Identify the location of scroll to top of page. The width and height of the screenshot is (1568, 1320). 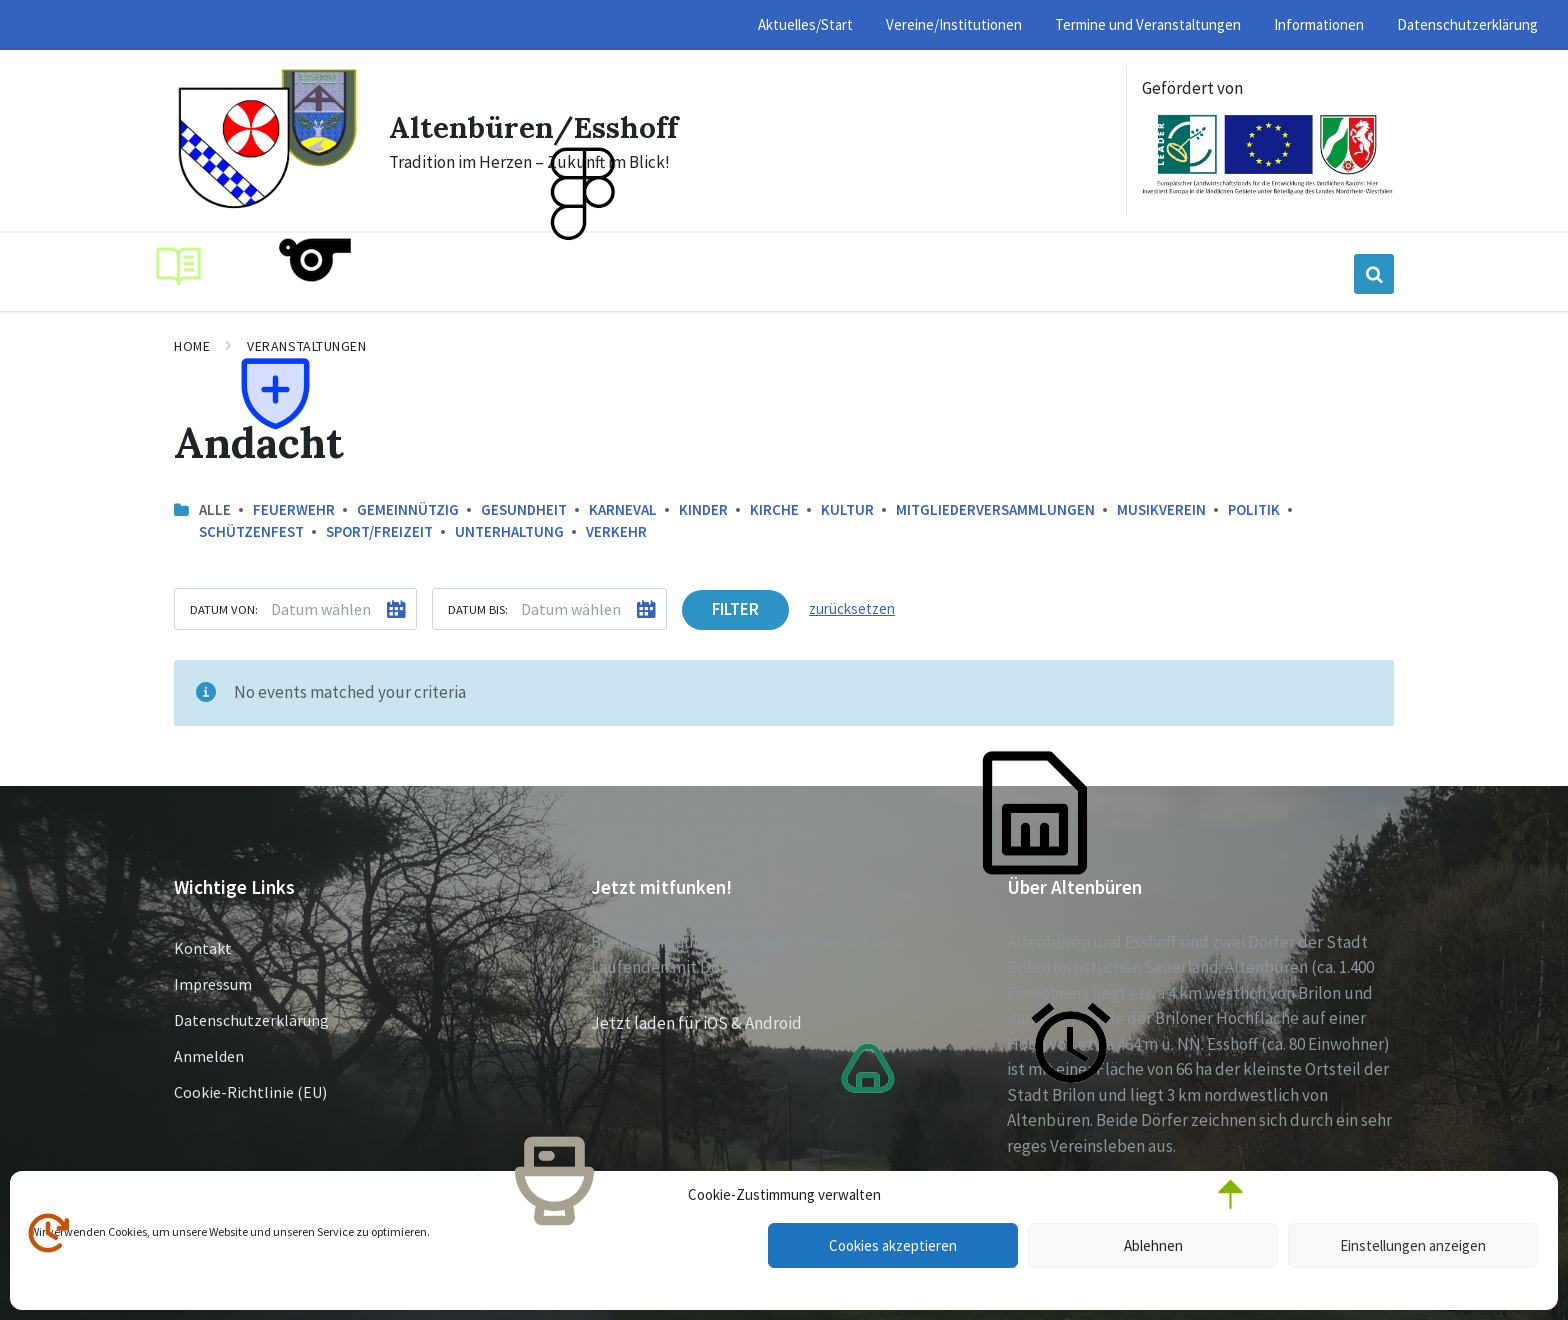
(1230, 1194).